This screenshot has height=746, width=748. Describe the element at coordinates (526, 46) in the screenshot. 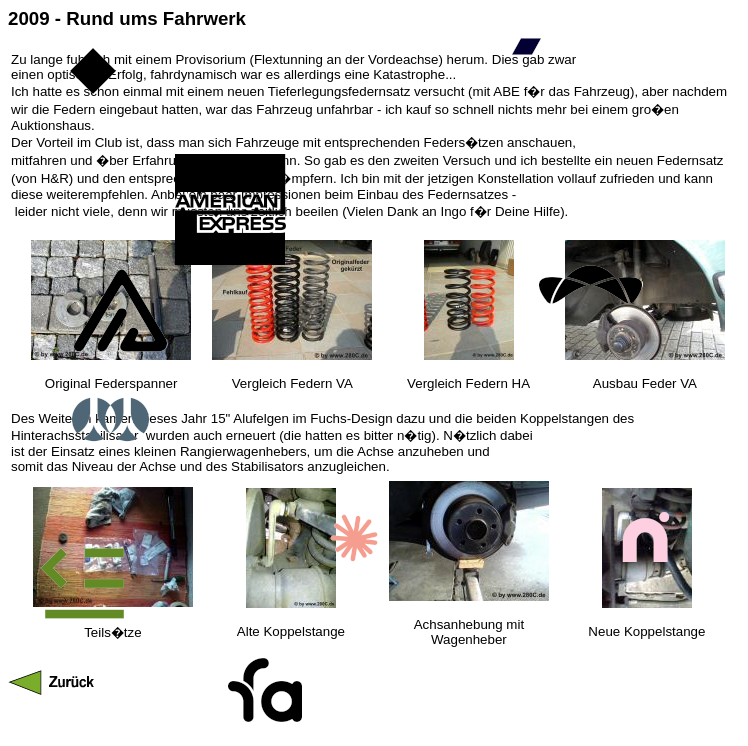

I see `open bandcamp music platform` at that location.